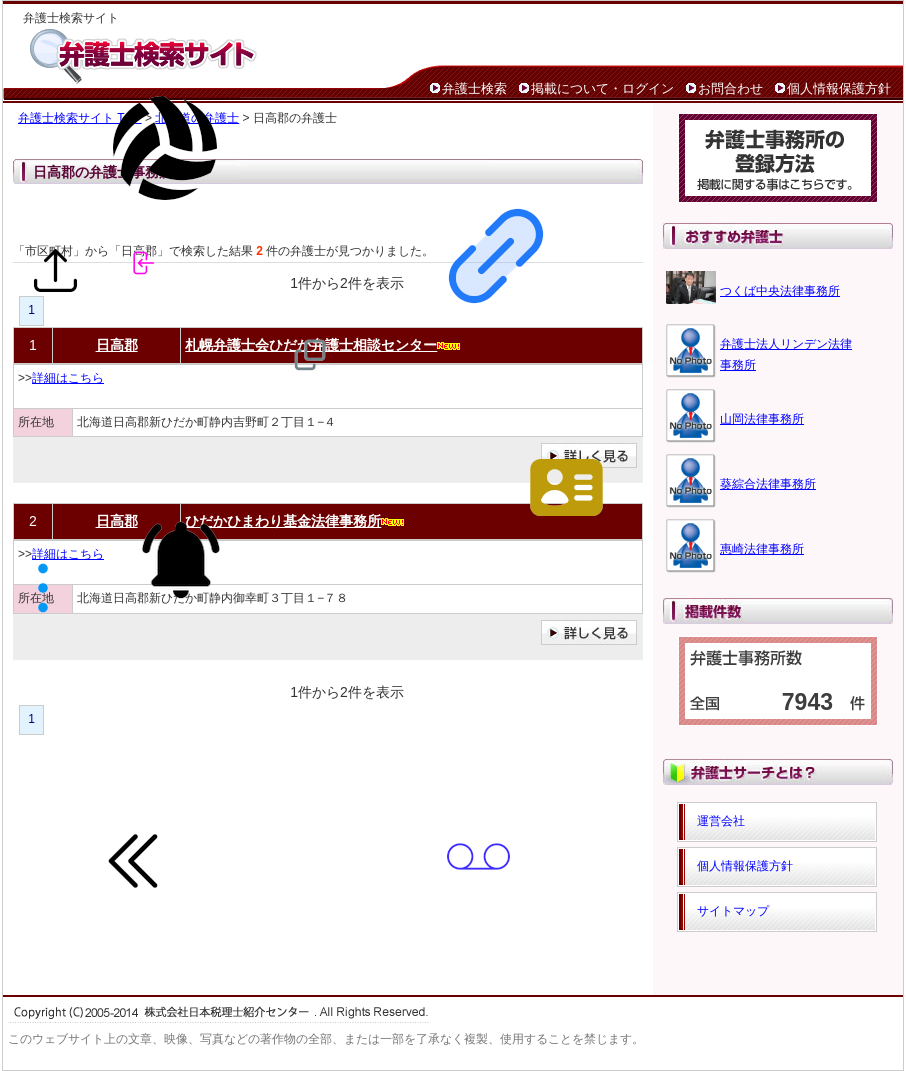  Describe the element at coordinates (142, 263) in the screenshot. I see `log in to your account` at that location.